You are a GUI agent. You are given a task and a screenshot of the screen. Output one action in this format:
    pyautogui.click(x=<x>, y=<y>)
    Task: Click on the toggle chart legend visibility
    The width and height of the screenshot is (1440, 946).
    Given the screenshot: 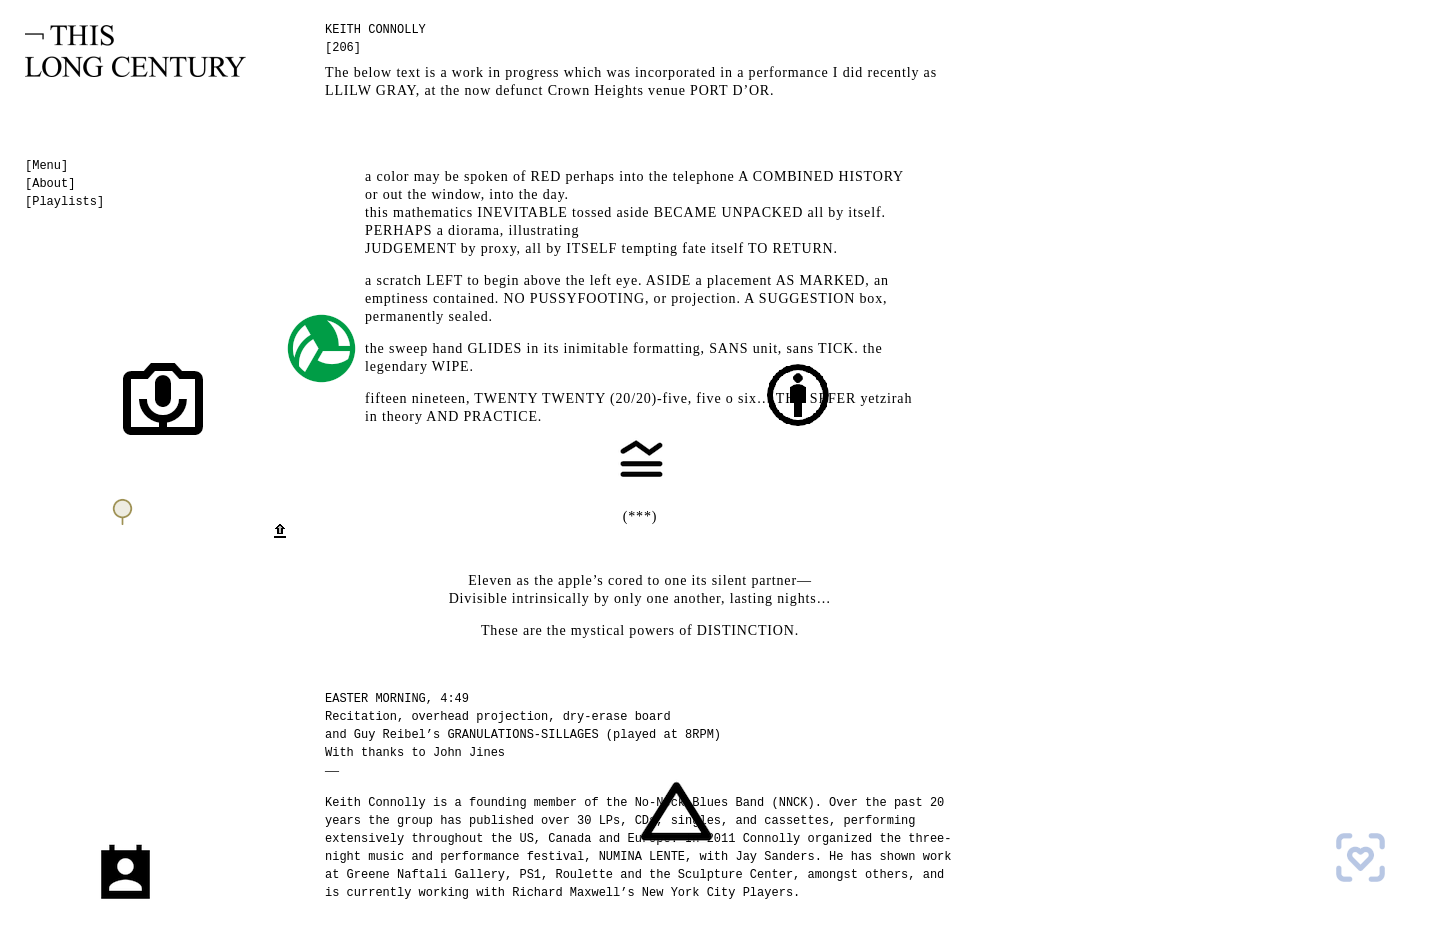 What is the action you would take?
    pyautogui.click(x=641, y=458)
    